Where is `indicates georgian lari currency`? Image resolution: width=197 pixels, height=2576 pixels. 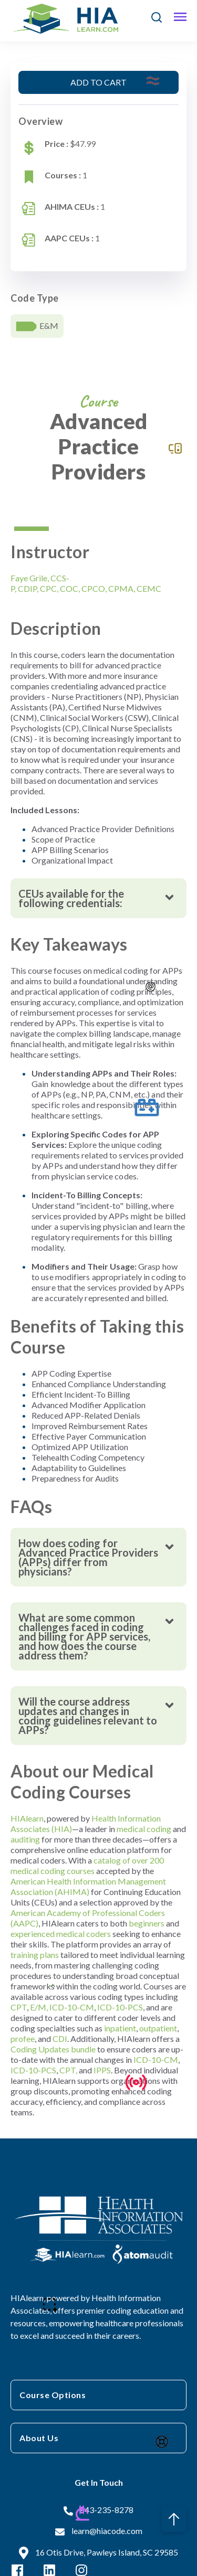 indicates georgian lari currency is located at coordinates (82, 2513).